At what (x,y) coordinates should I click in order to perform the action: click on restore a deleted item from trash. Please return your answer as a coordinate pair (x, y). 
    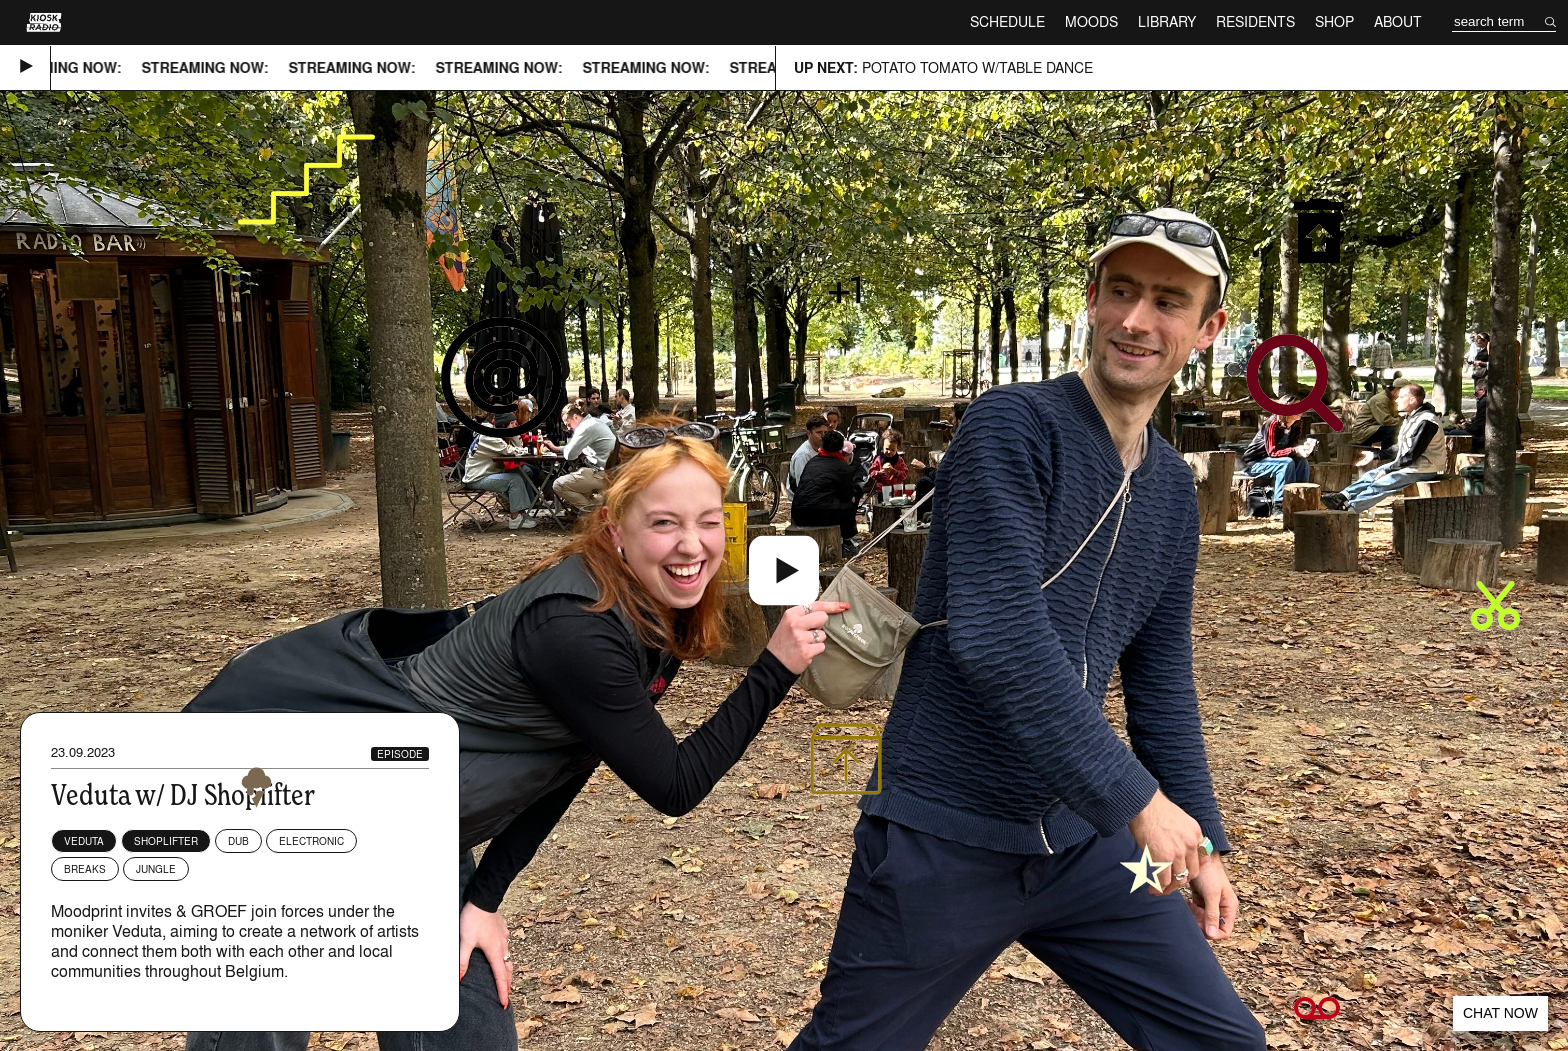
    Looking at the image, I should click on (1319, 231).